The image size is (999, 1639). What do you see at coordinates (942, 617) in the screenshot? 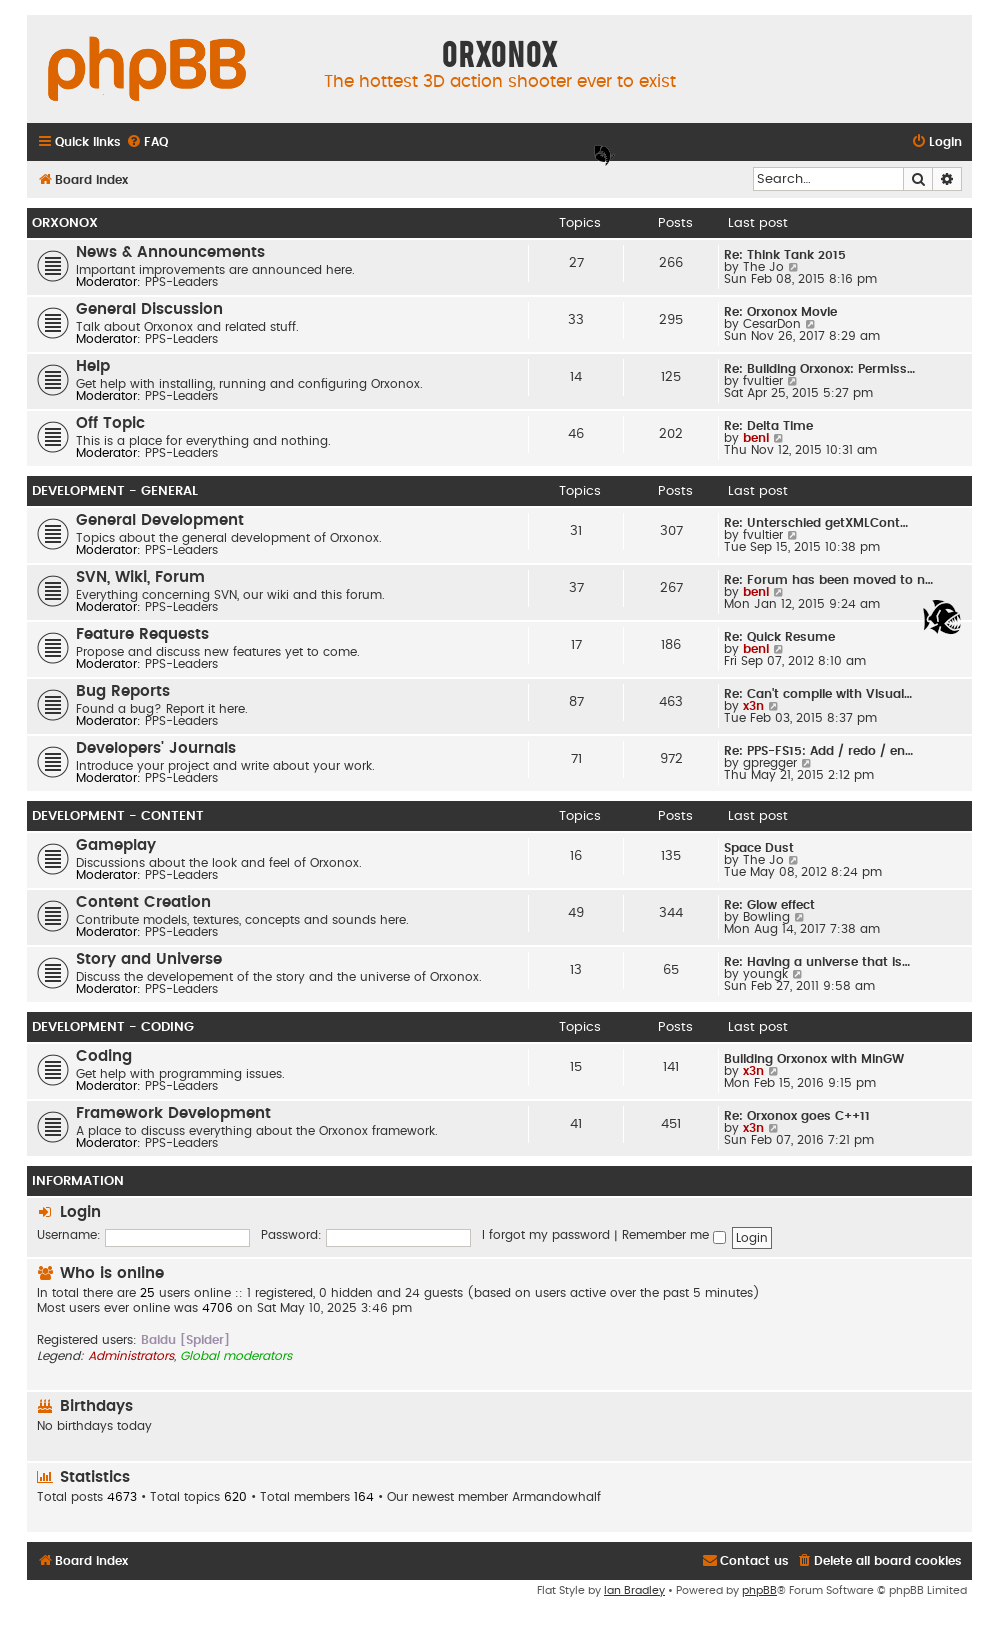
I see `indicates a dangerous creature or hazard in a game` at bounding box center [942, 617].